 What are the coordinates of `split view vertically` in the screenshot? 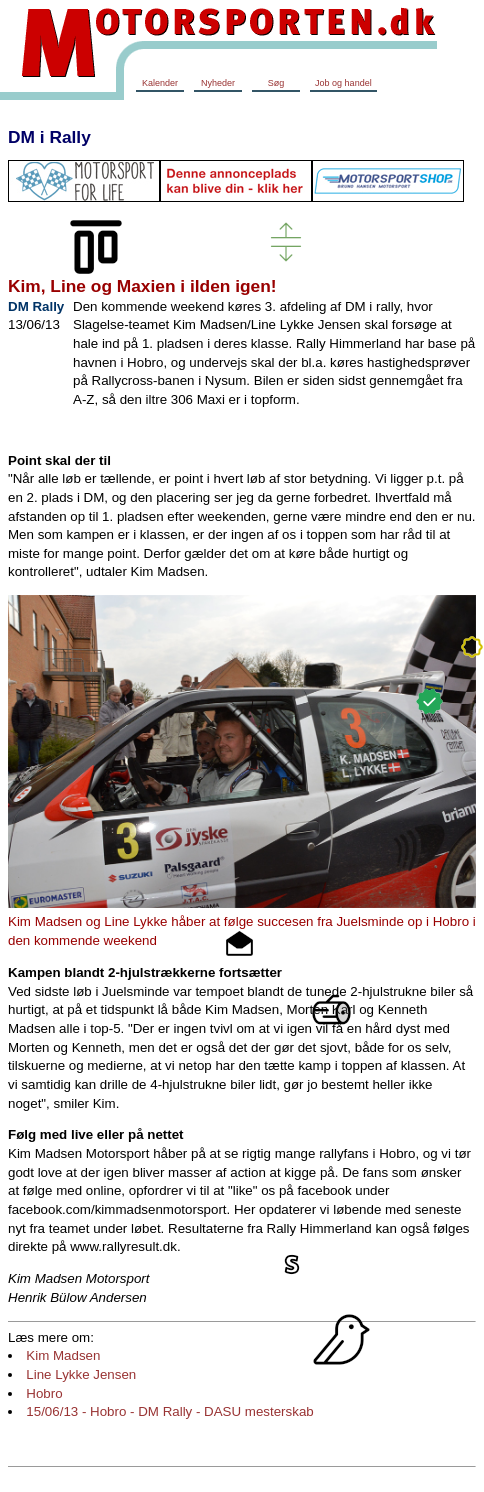 It's located at (286, 242).